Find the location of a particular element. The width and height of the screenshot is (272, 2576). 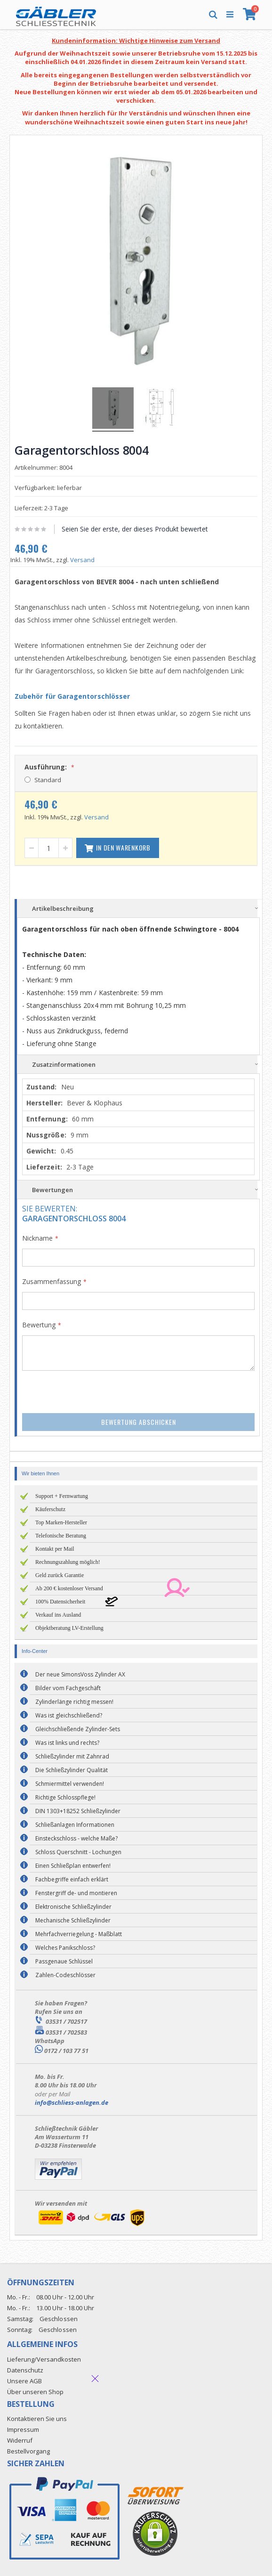

close or dismiss a dialog is located at coordinates (95, 2379).